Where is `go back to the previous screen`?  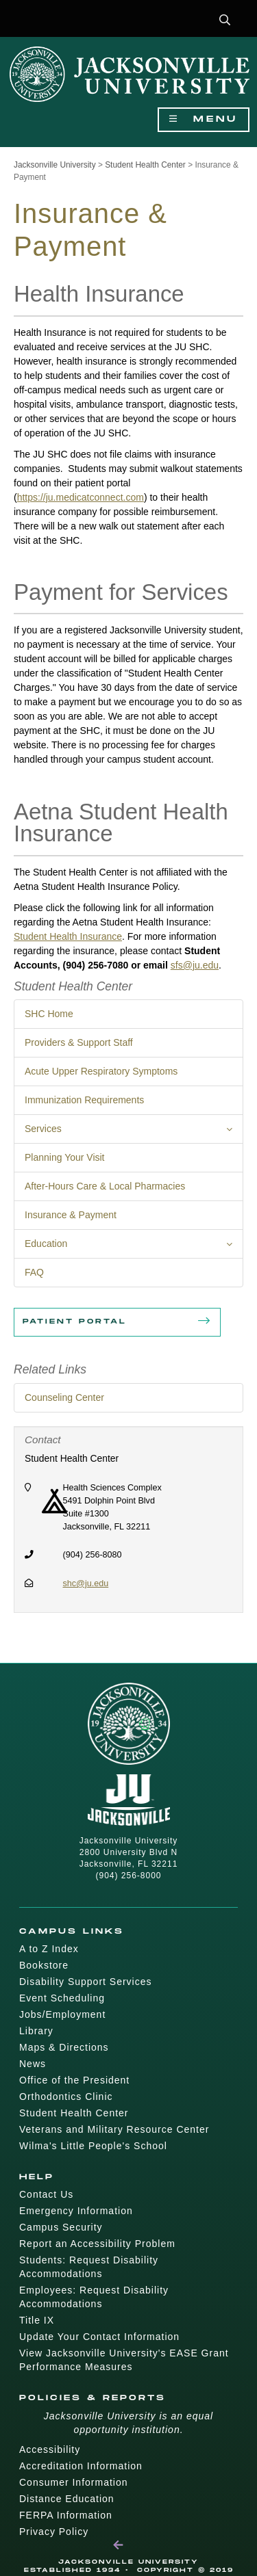
go back to the previous screen is located at coordinates (118, 2545).